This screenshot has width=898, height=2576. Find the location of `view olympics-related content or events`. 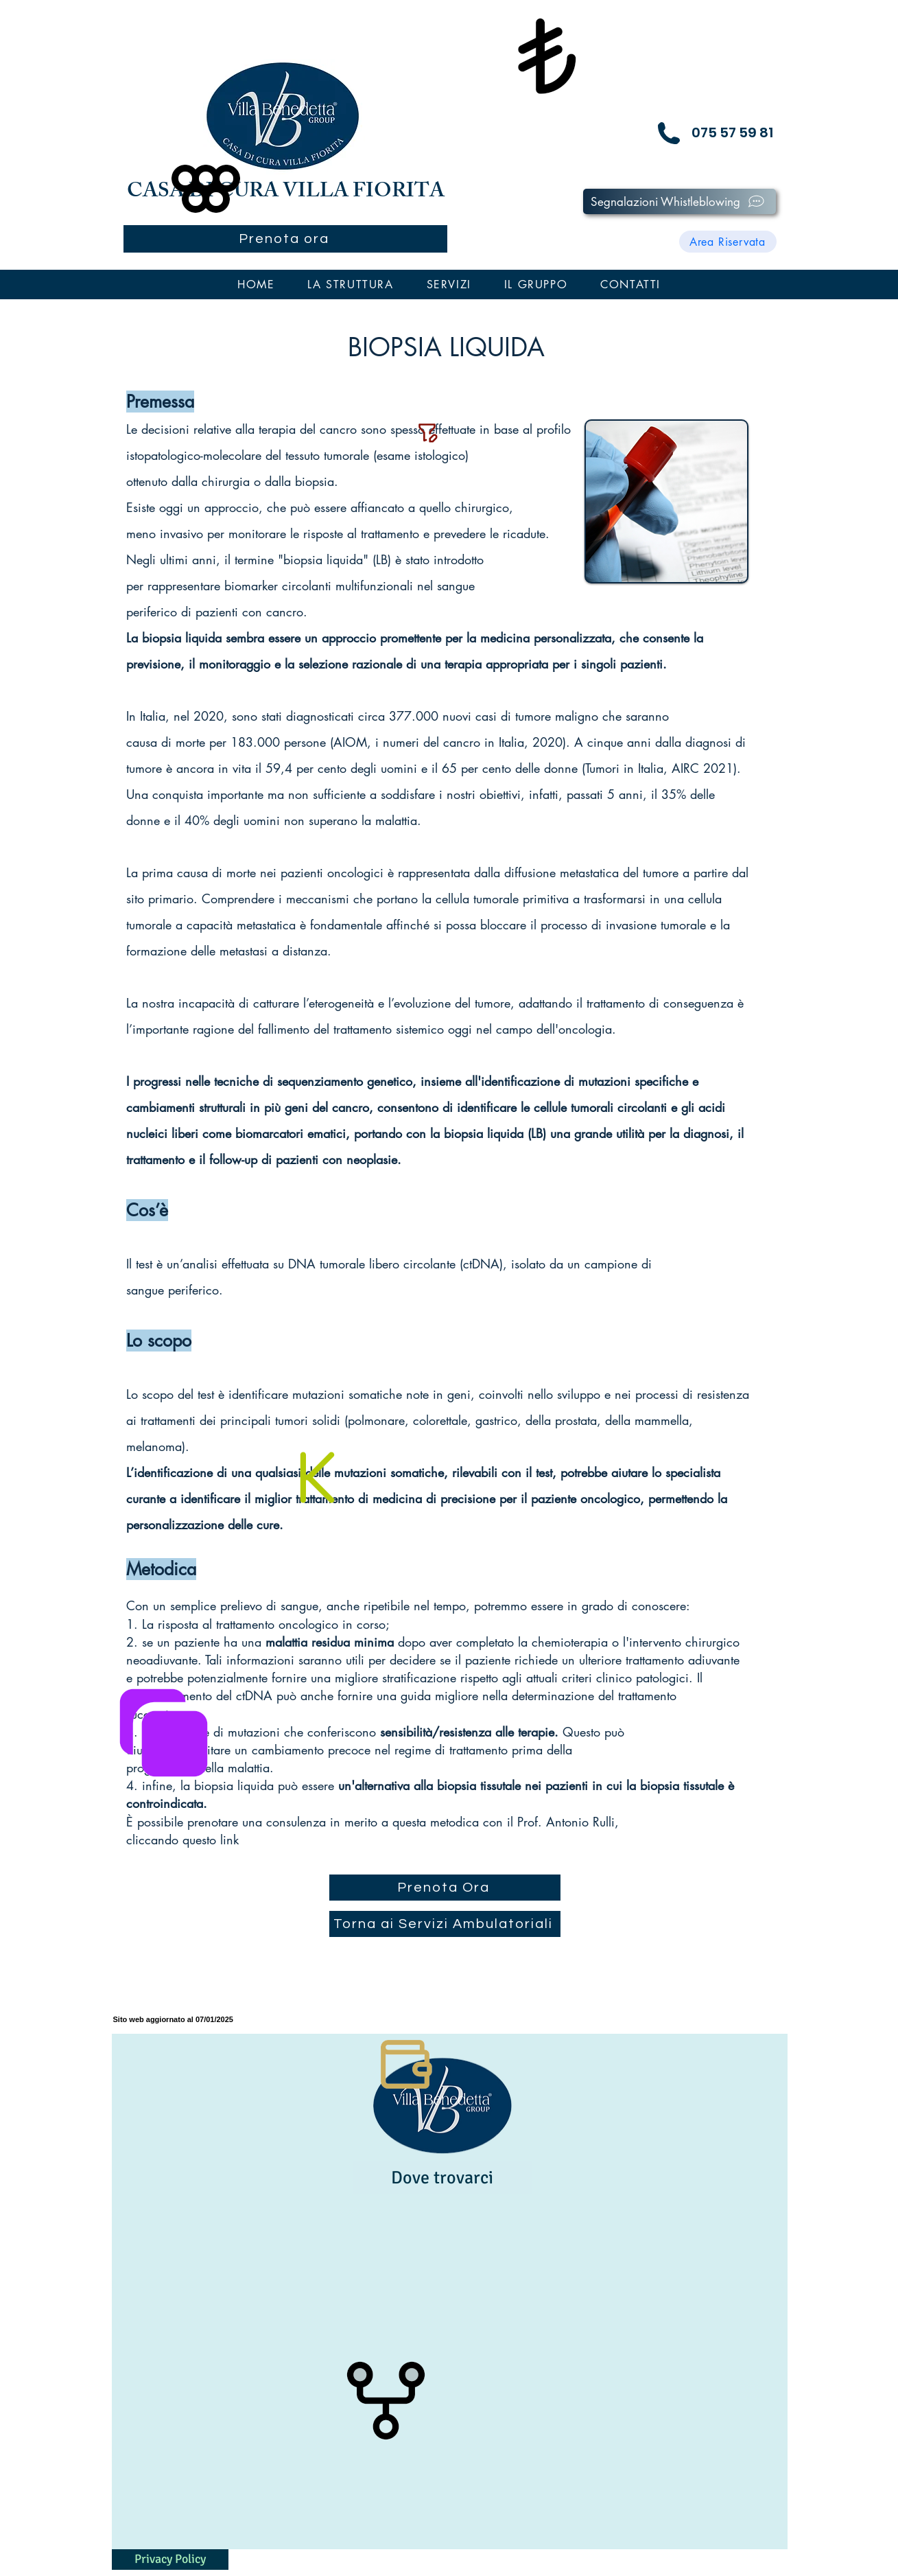

view olympics-related content or events is located at coordinates (206, 189).